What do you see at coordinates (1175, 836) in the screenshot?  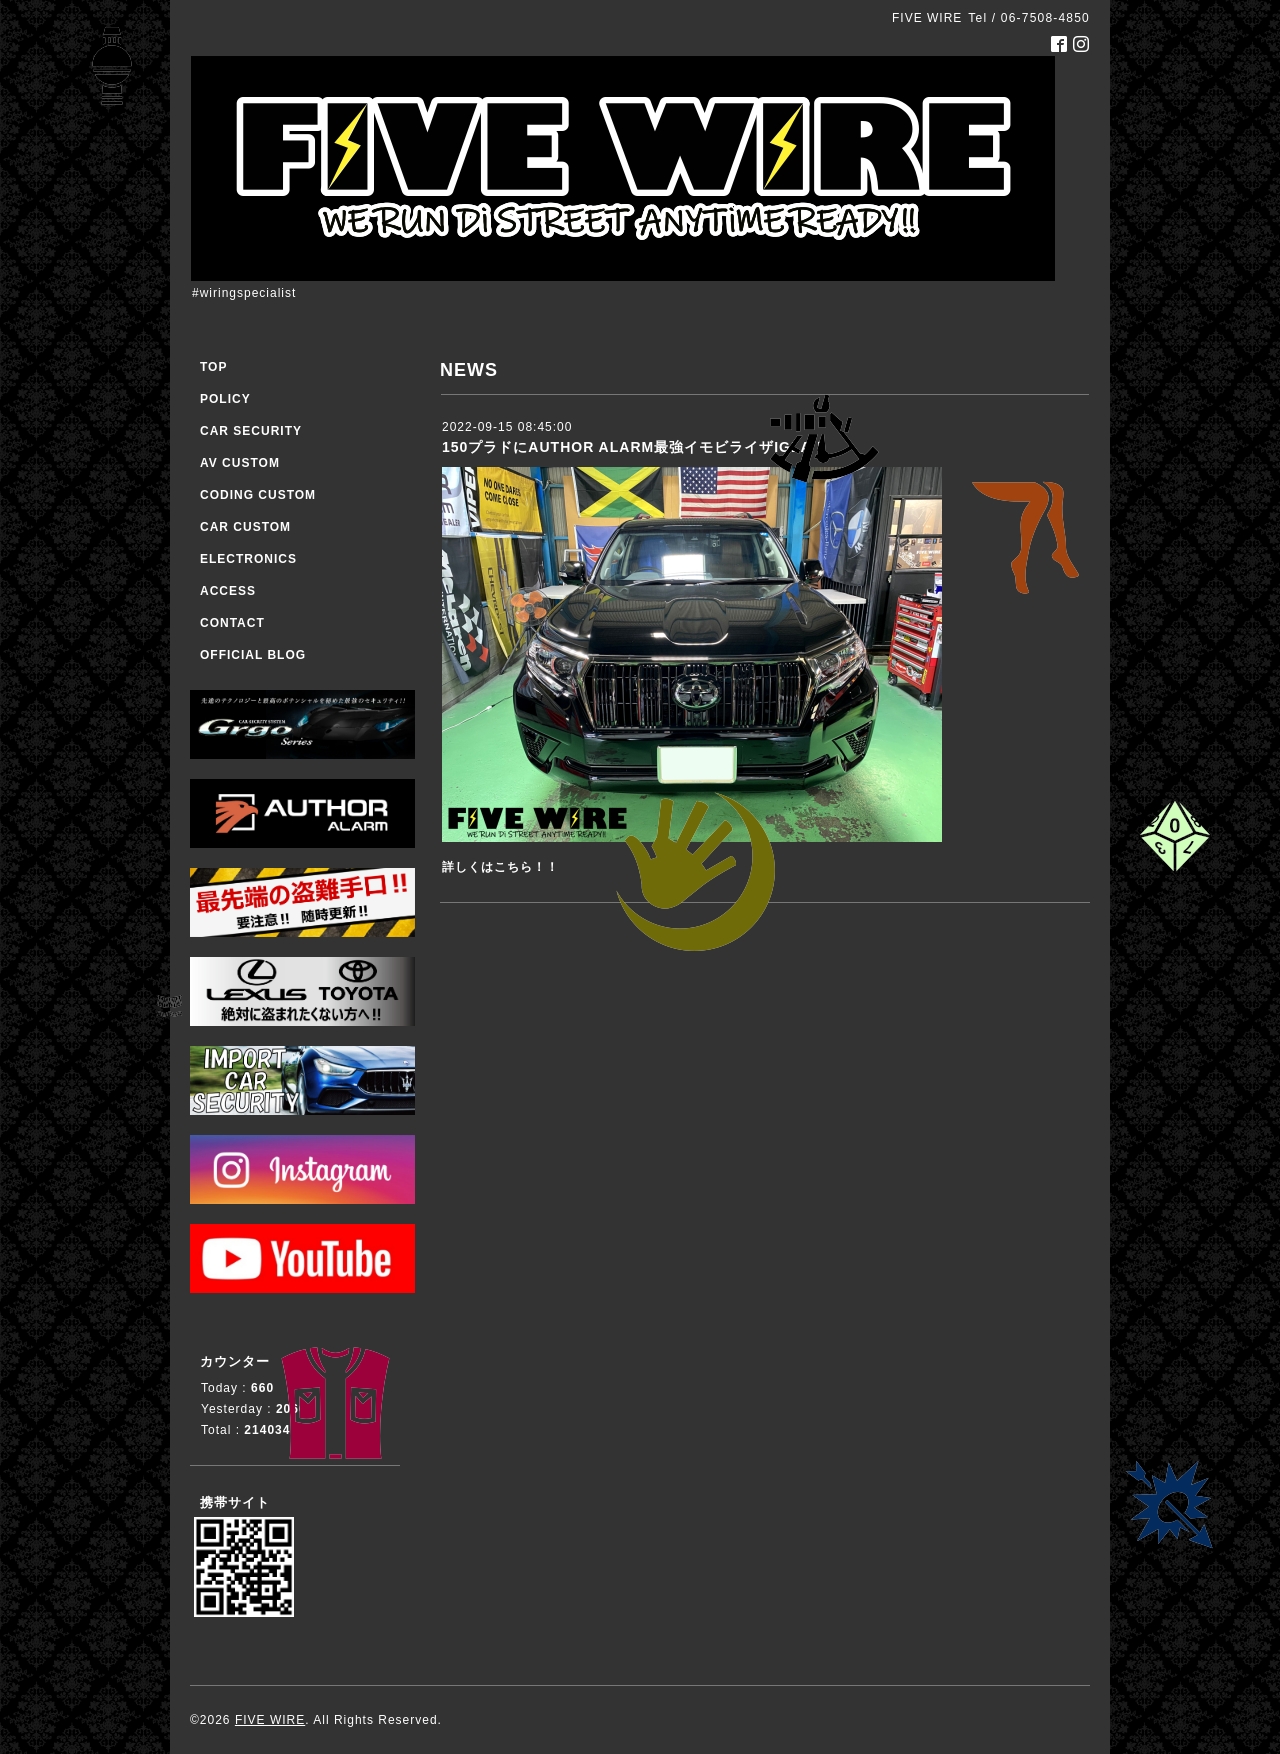 I see `select a 10-sided die for rolling` at bounding box center [1175, 836].